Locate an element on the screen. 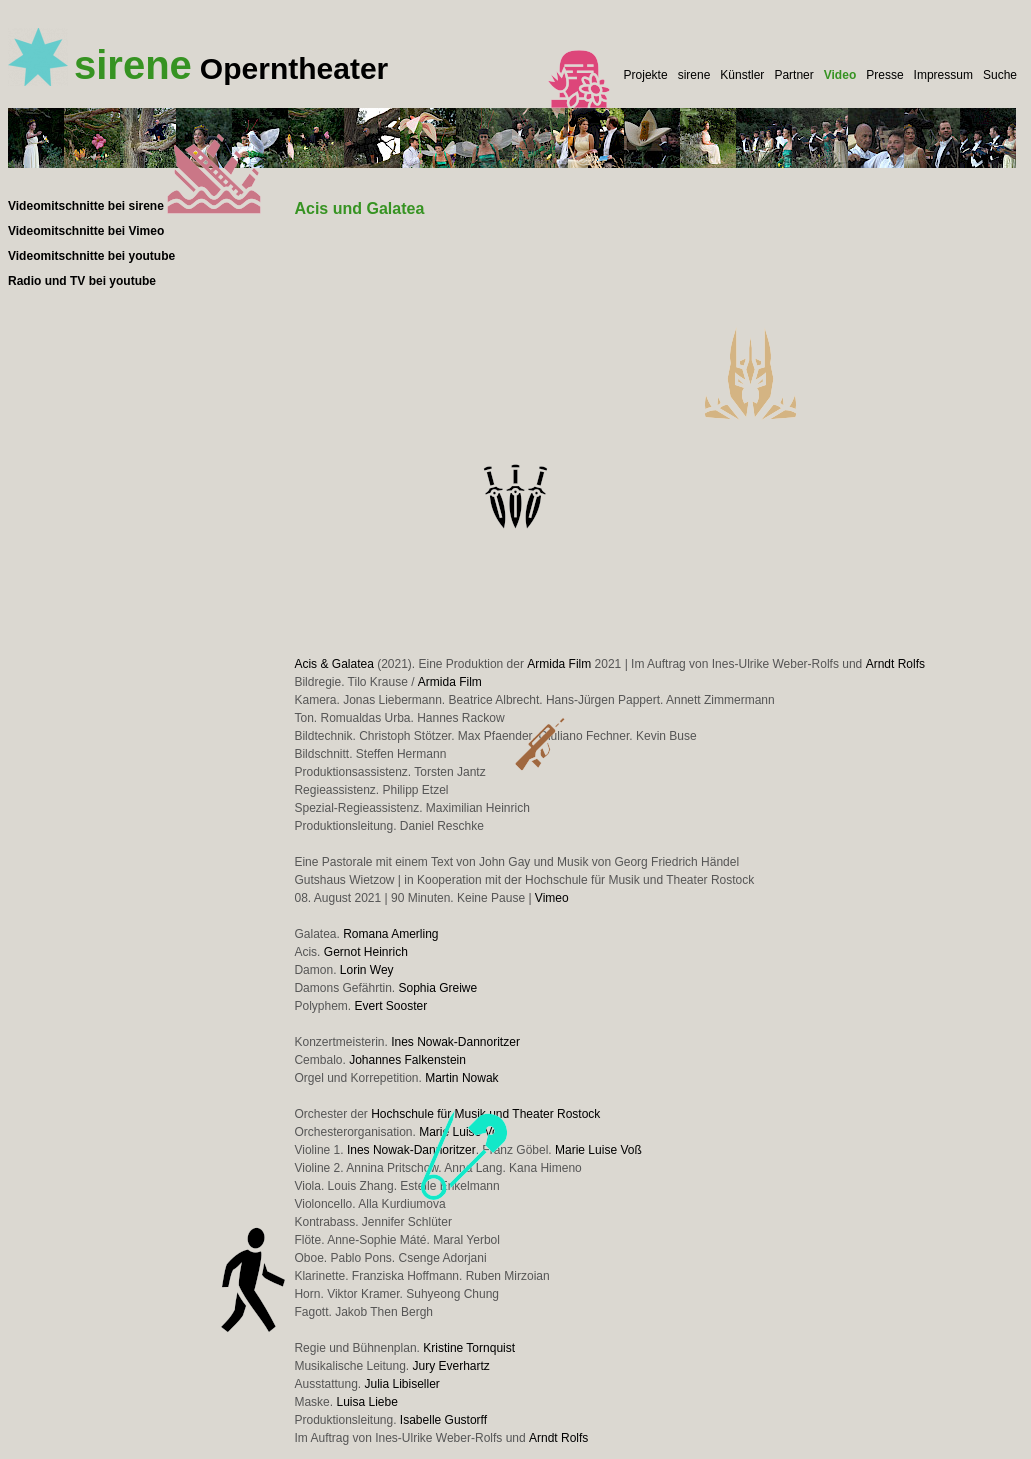  select overlord or boss character class is located at coordinates (750, 372).